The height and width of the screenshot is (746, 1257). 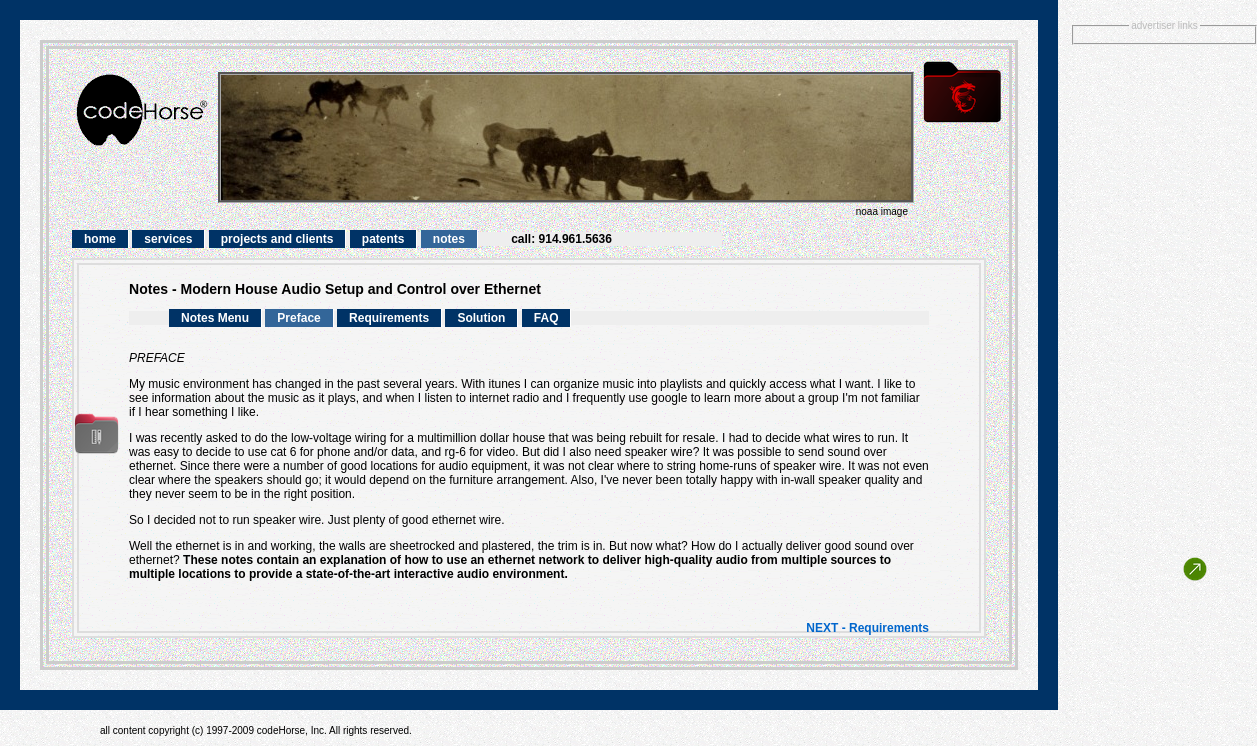 I want to click on indicates a symbolic link or shortcut to another file, so click(x=1195, y=569).